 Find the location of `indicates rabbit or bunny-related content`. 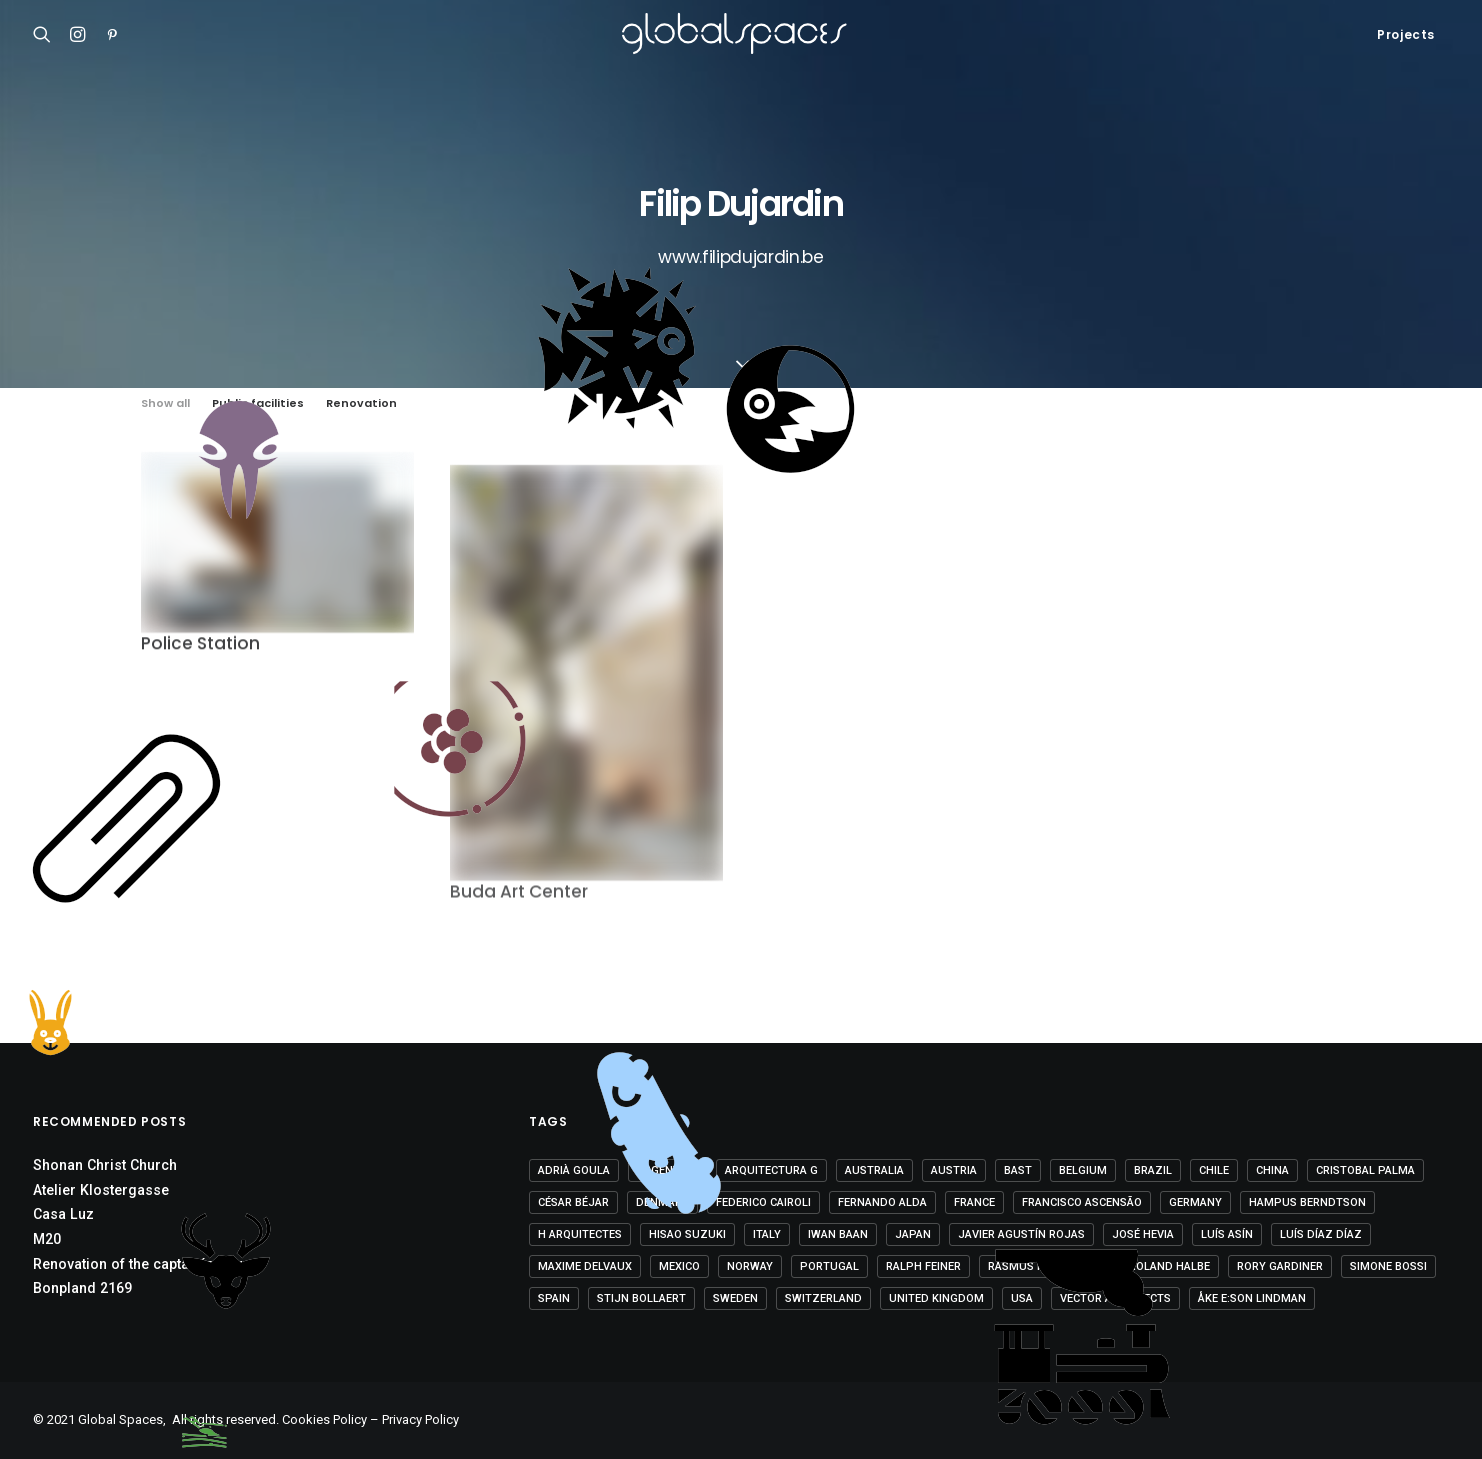

indicates rabbit or bunny-related content is located at coordinates (50, 1022).